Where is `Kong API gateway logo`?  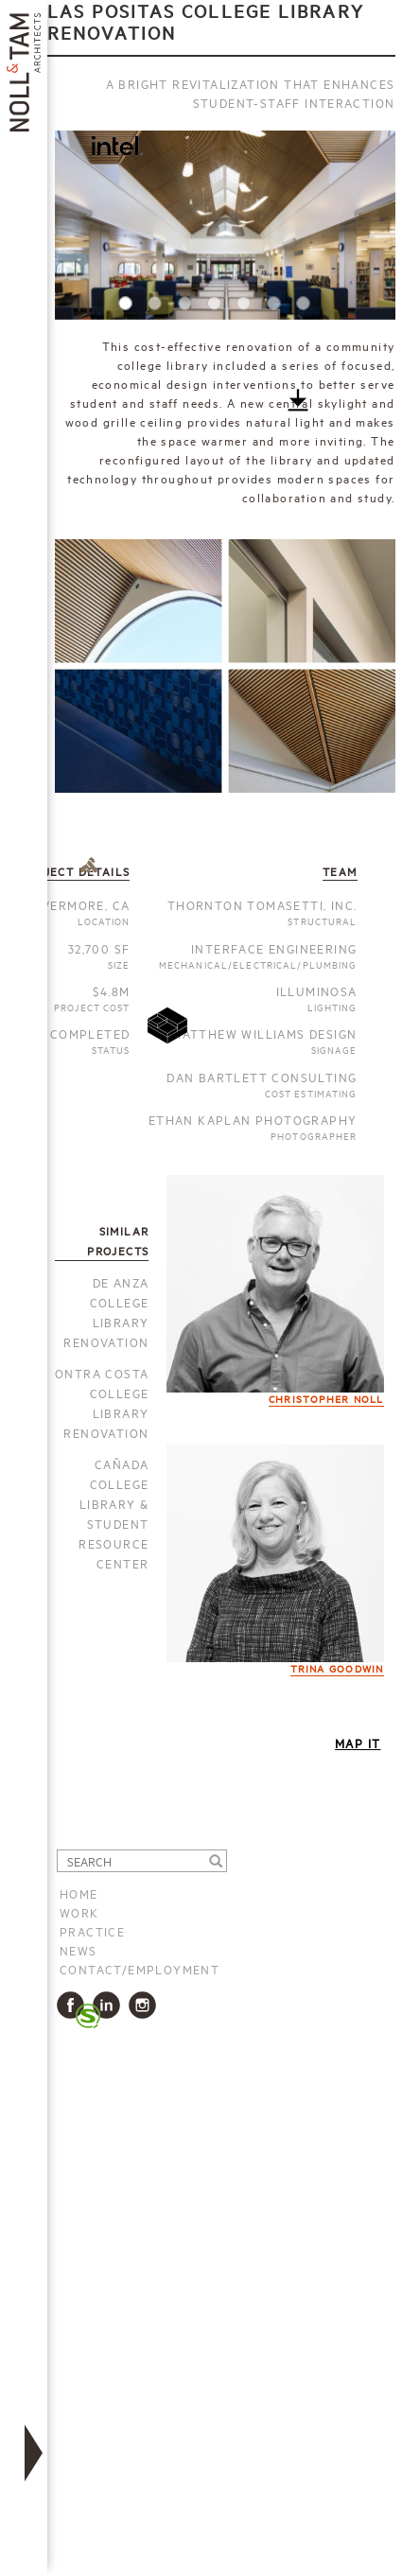
Kong API gateway logo is located at coordinates (89, 865).